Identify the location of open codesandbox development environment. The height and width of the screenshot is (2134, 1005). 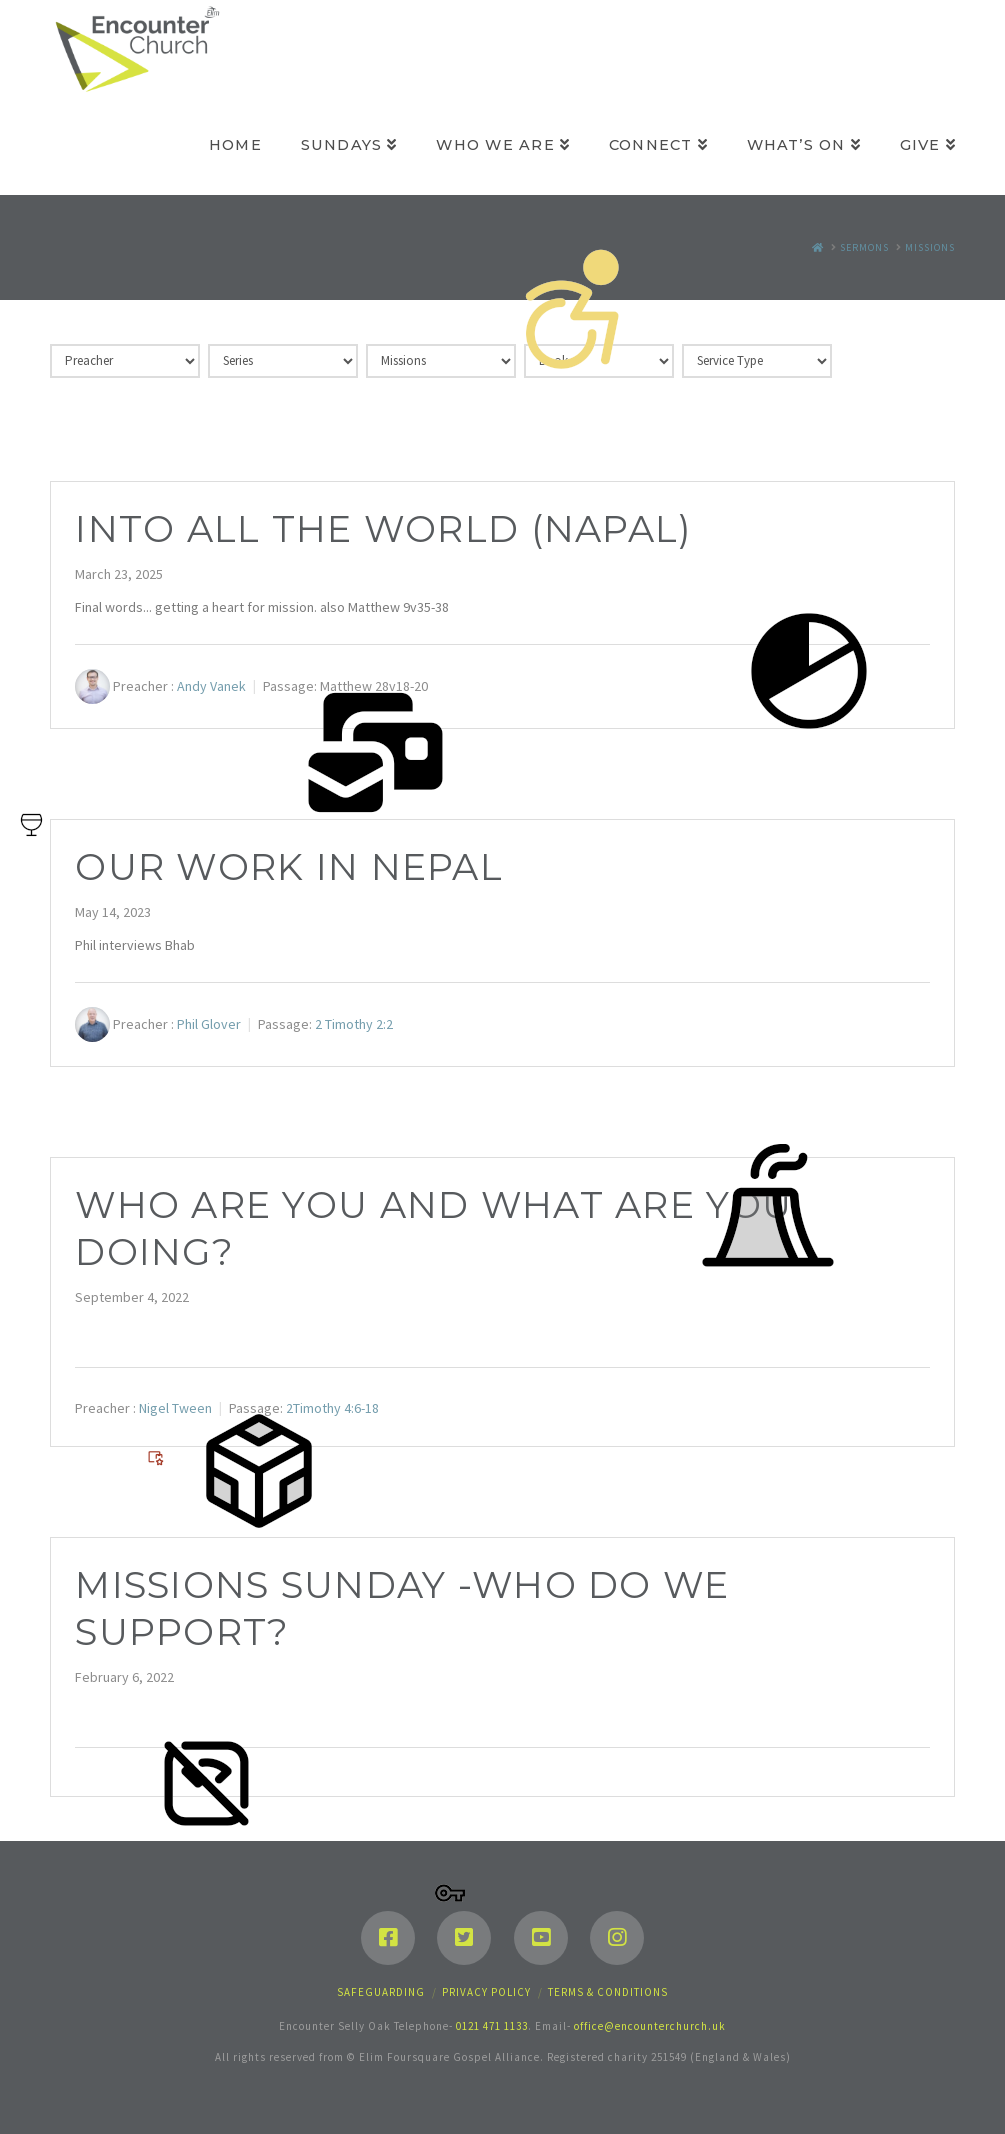
(259, 1471).